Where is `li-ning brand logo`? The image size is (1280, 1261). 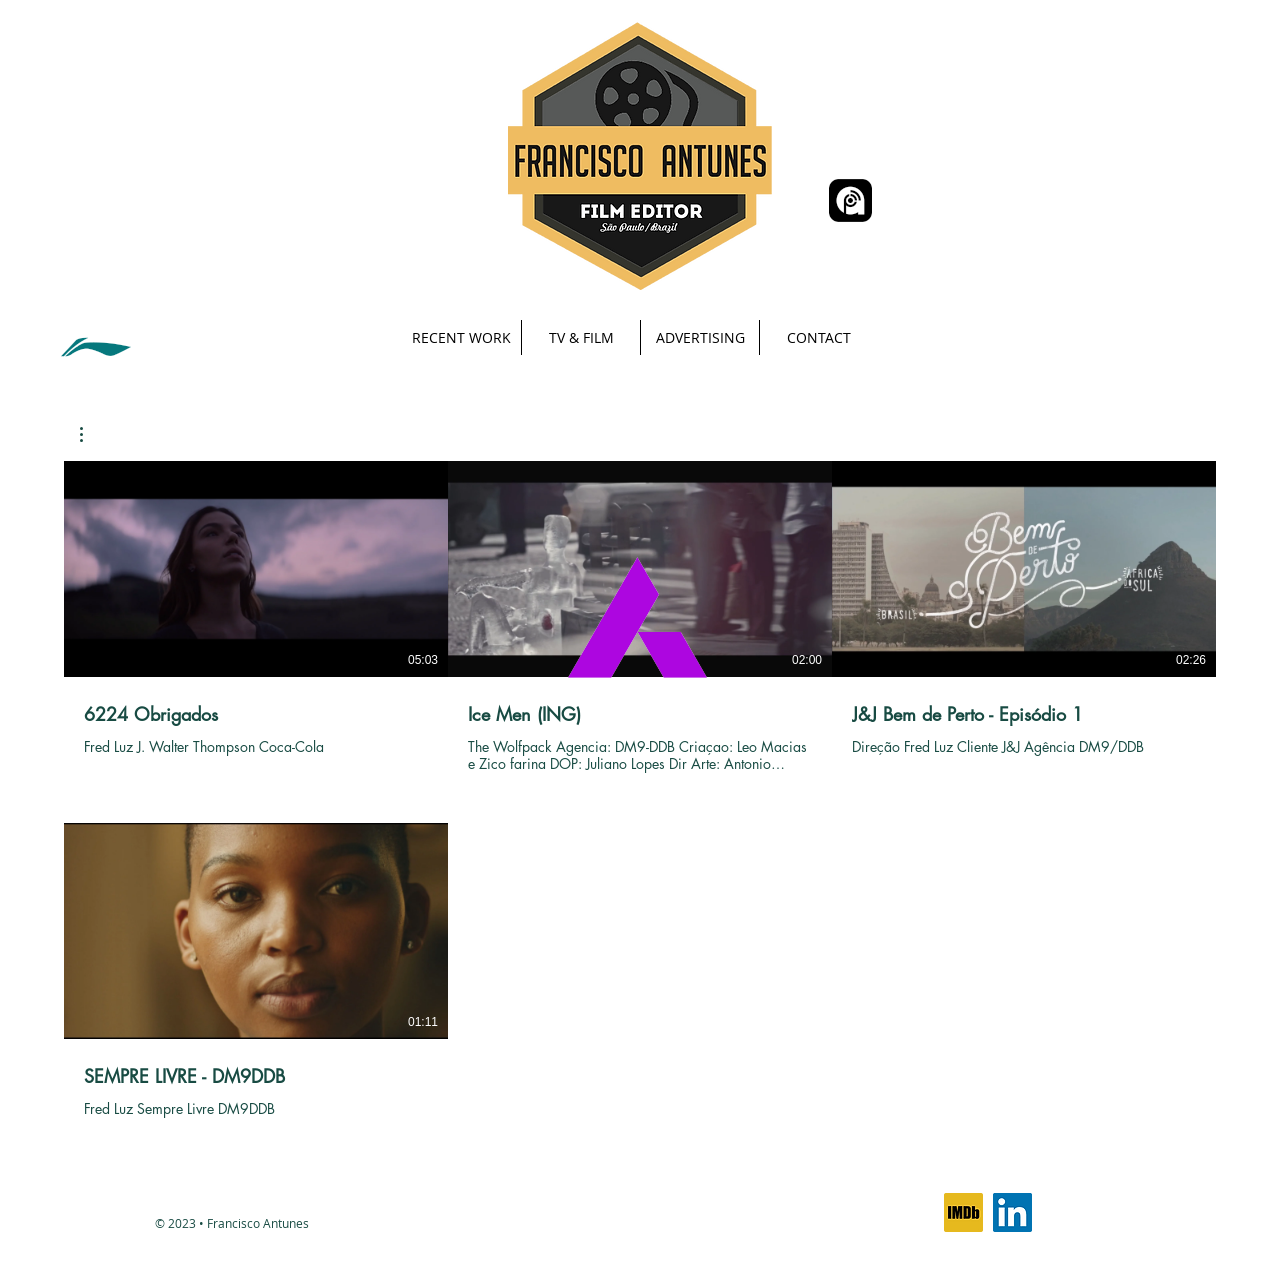
li-ning brand logo is located at coordinates (96, 347).